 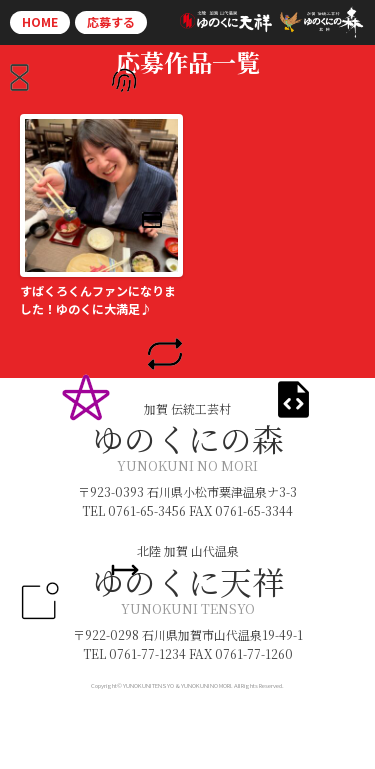 I want to click on select or apply a pentagram symbol, so click(x=86, y=400).